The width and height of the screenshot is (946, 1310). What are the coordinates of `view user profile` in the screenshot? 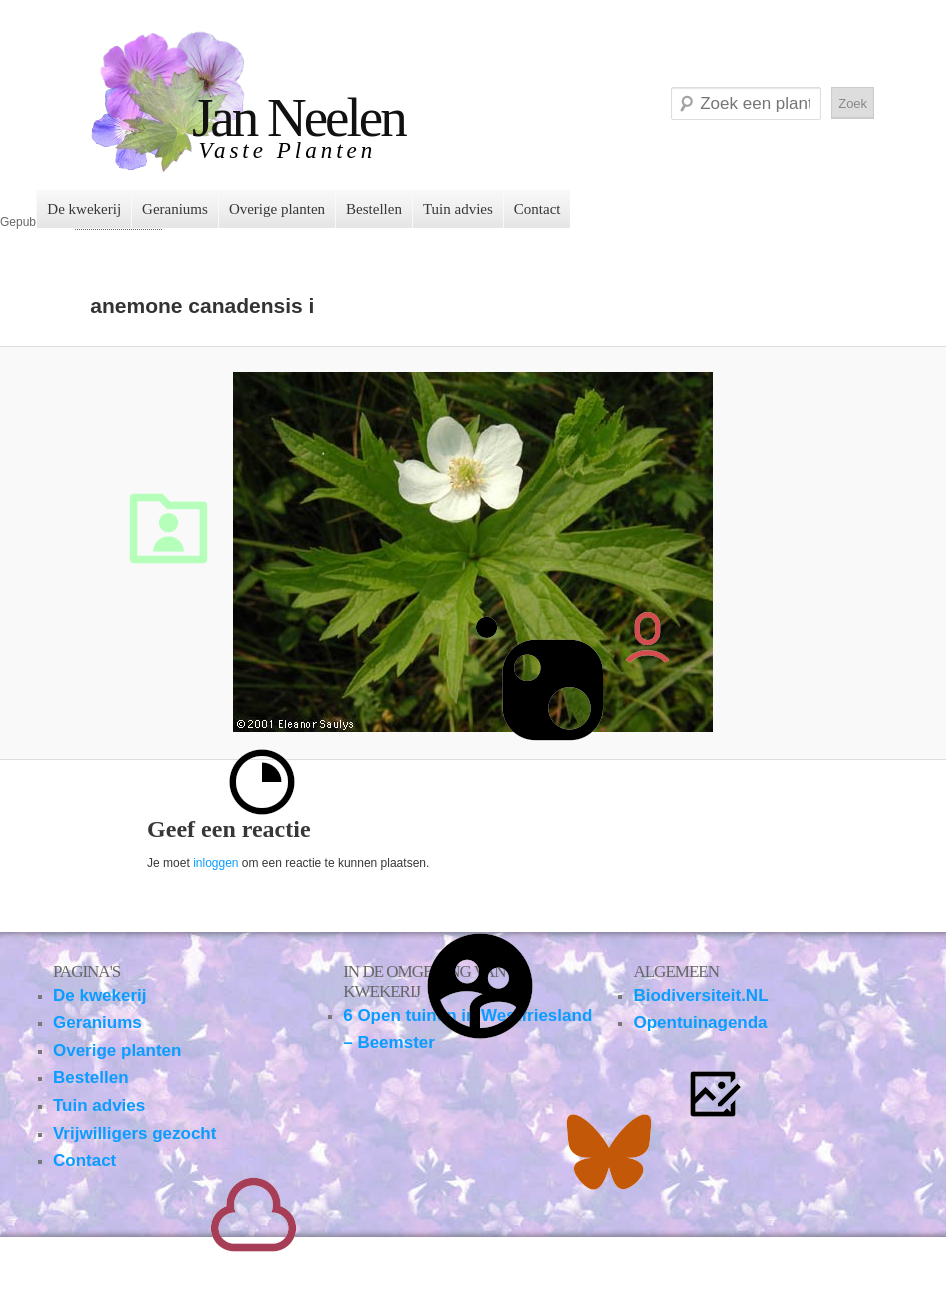 It's located at (647, 637).